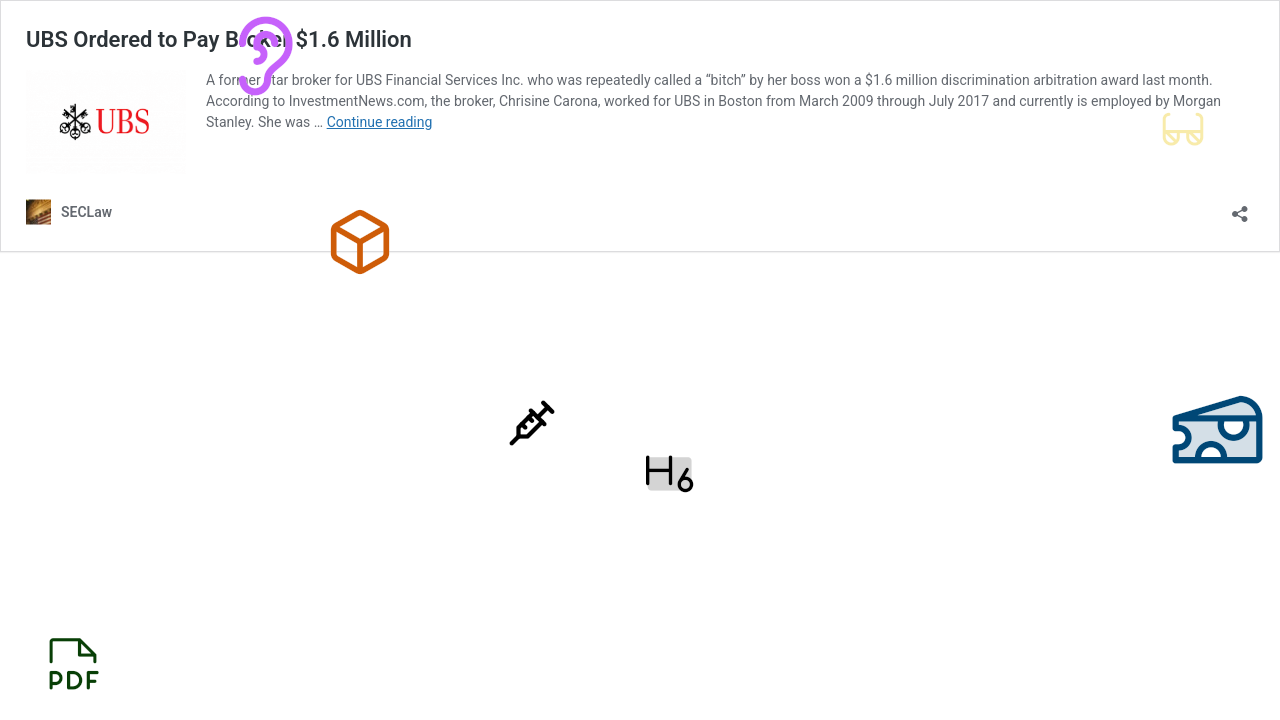  I want to click on view or open a PDF document, so click(73, 666).